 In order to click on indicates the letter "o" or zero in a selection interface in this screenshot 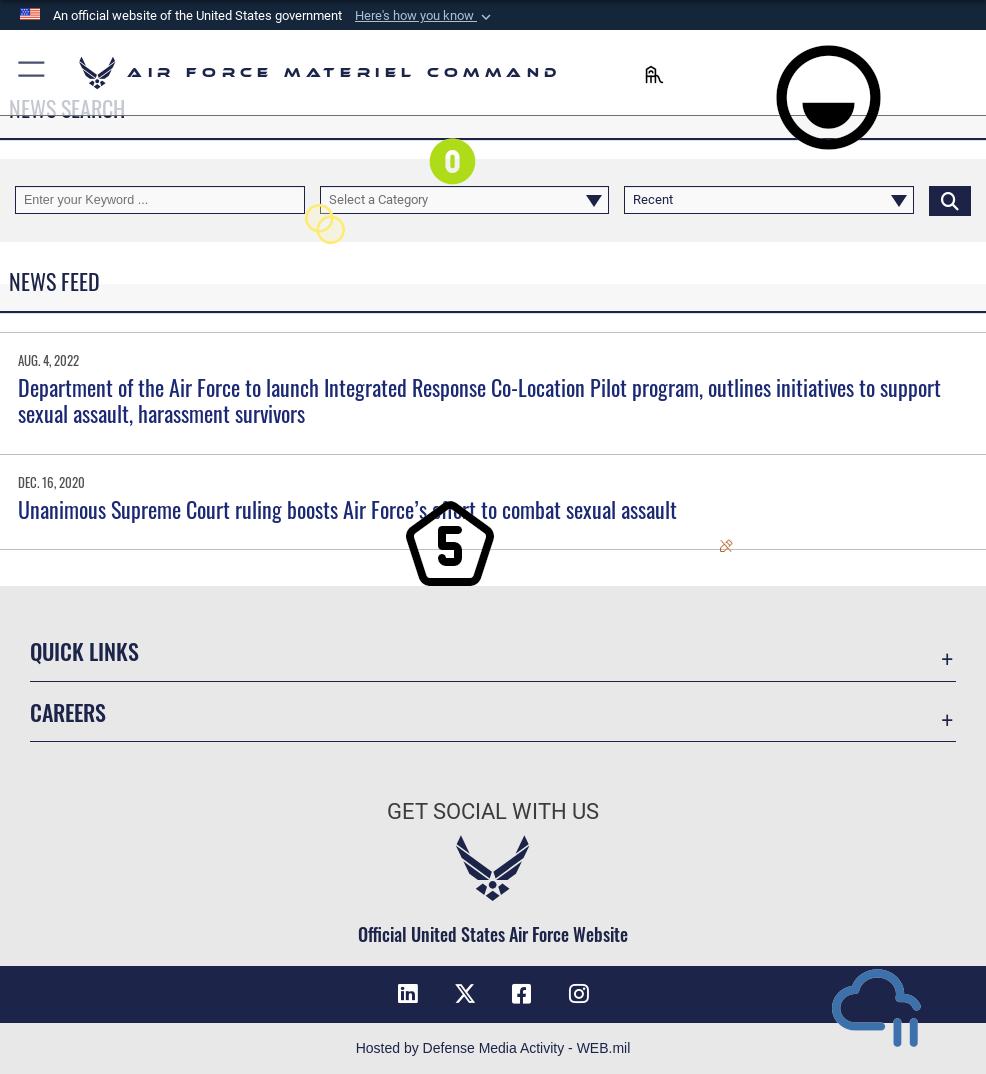, I will do `click(452, 161)`.